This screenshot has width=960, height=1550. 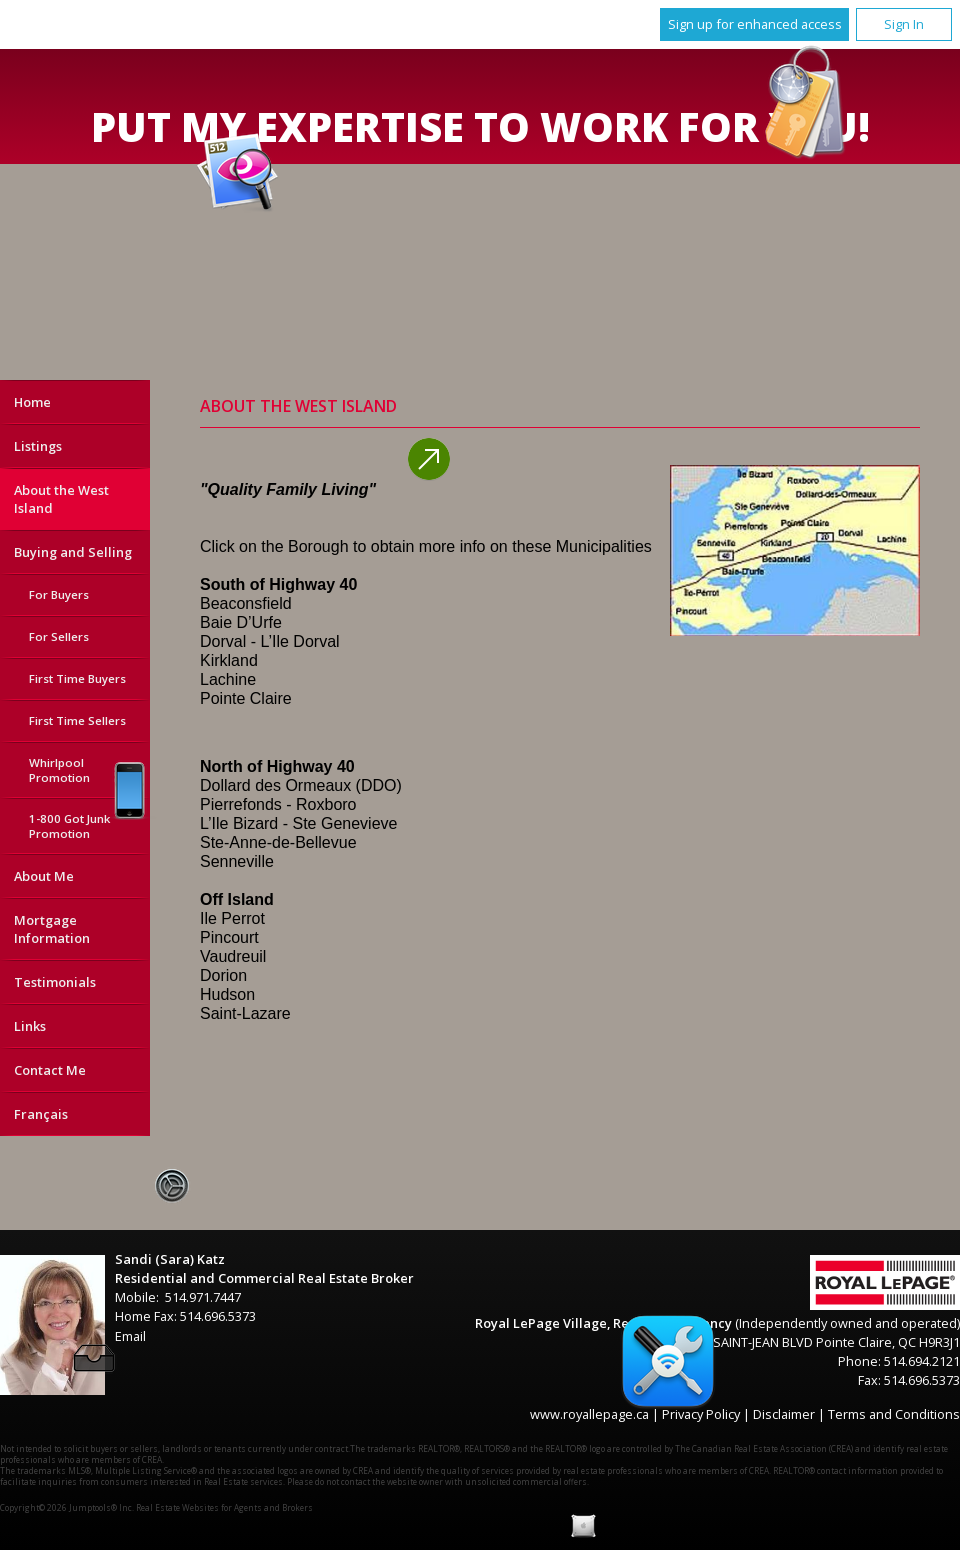 What do you see at coordinates (583, 1525) in the screenshot?
I see `represents a power mac g4 computer in system settings` at bounding box center [583, 1525].